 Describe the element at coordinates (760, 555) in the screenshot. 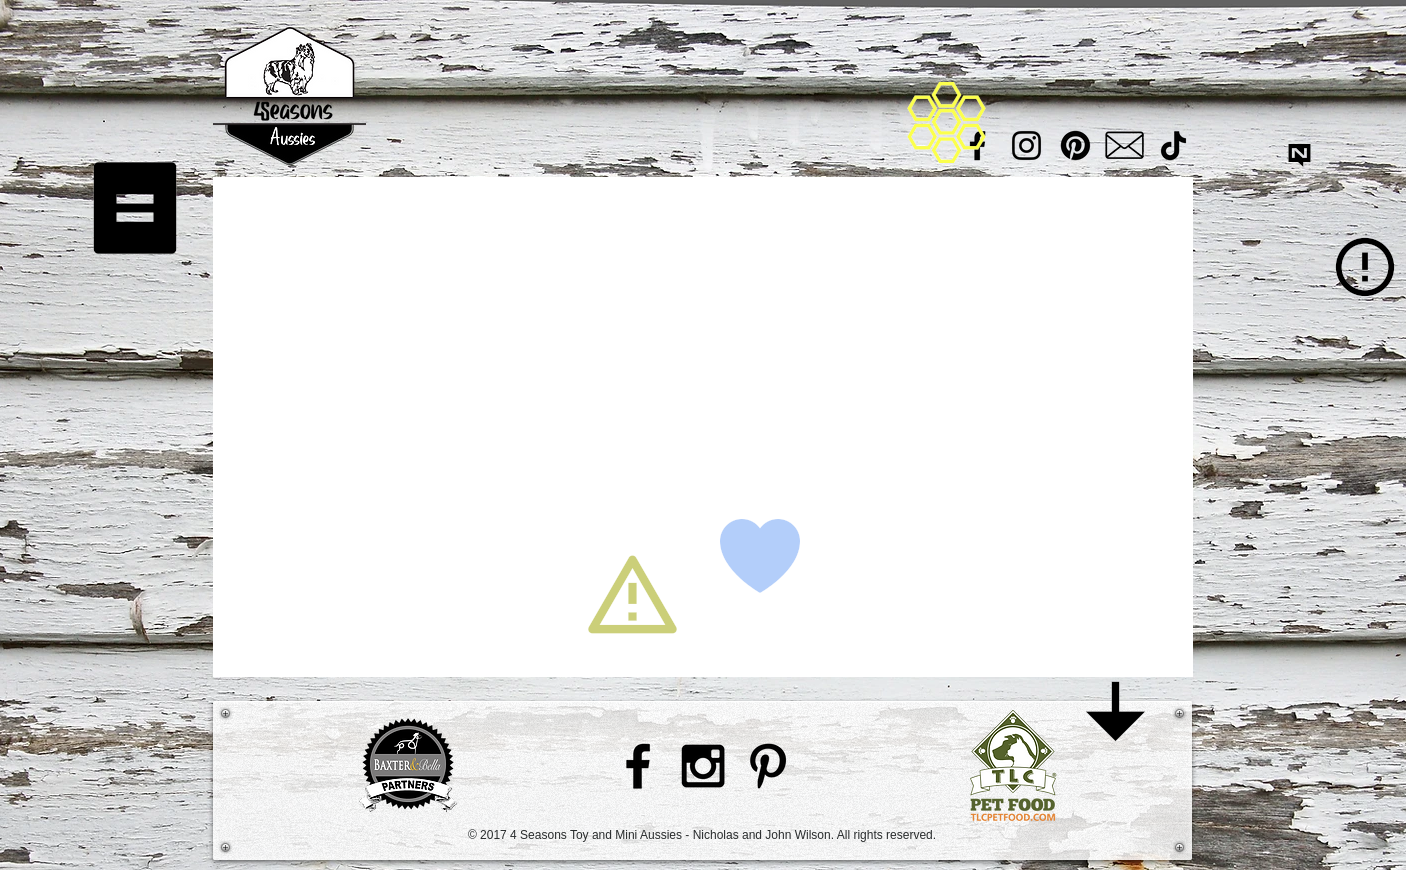

I see `add to favorites` at that location.